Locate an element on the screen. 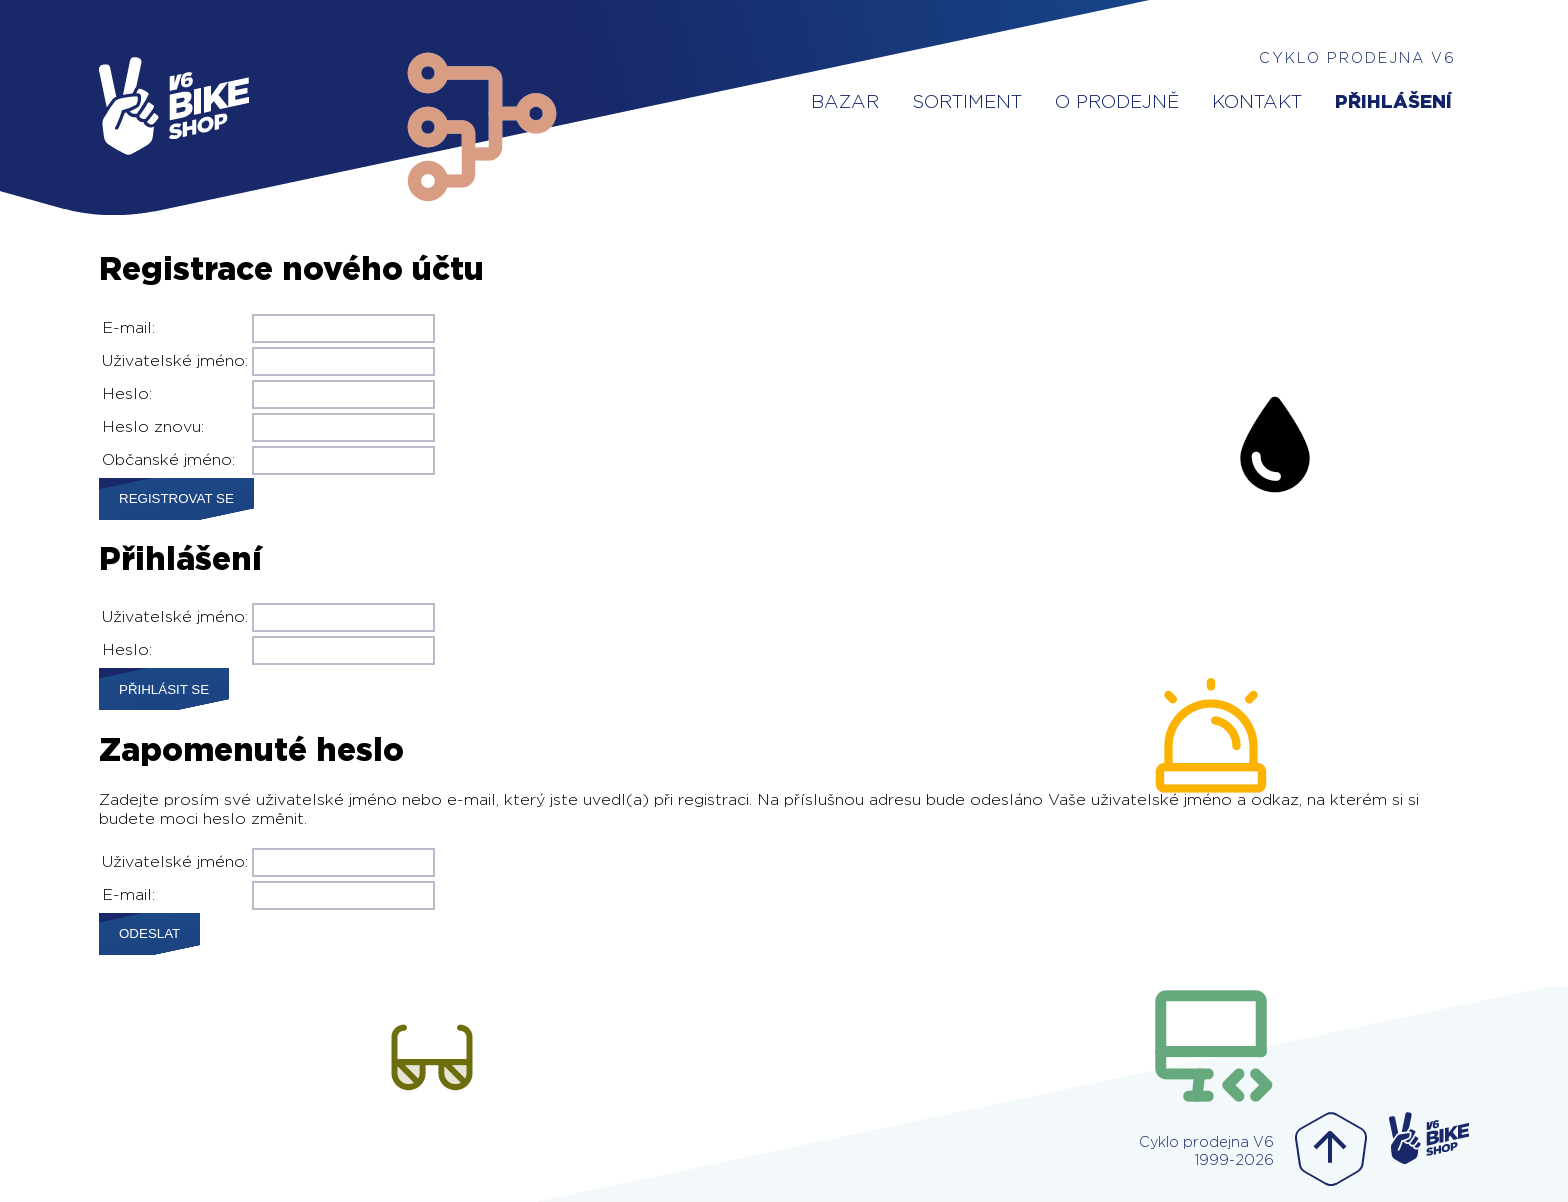  toggle summer or vacation mode is located at coordinates (432, 1059).